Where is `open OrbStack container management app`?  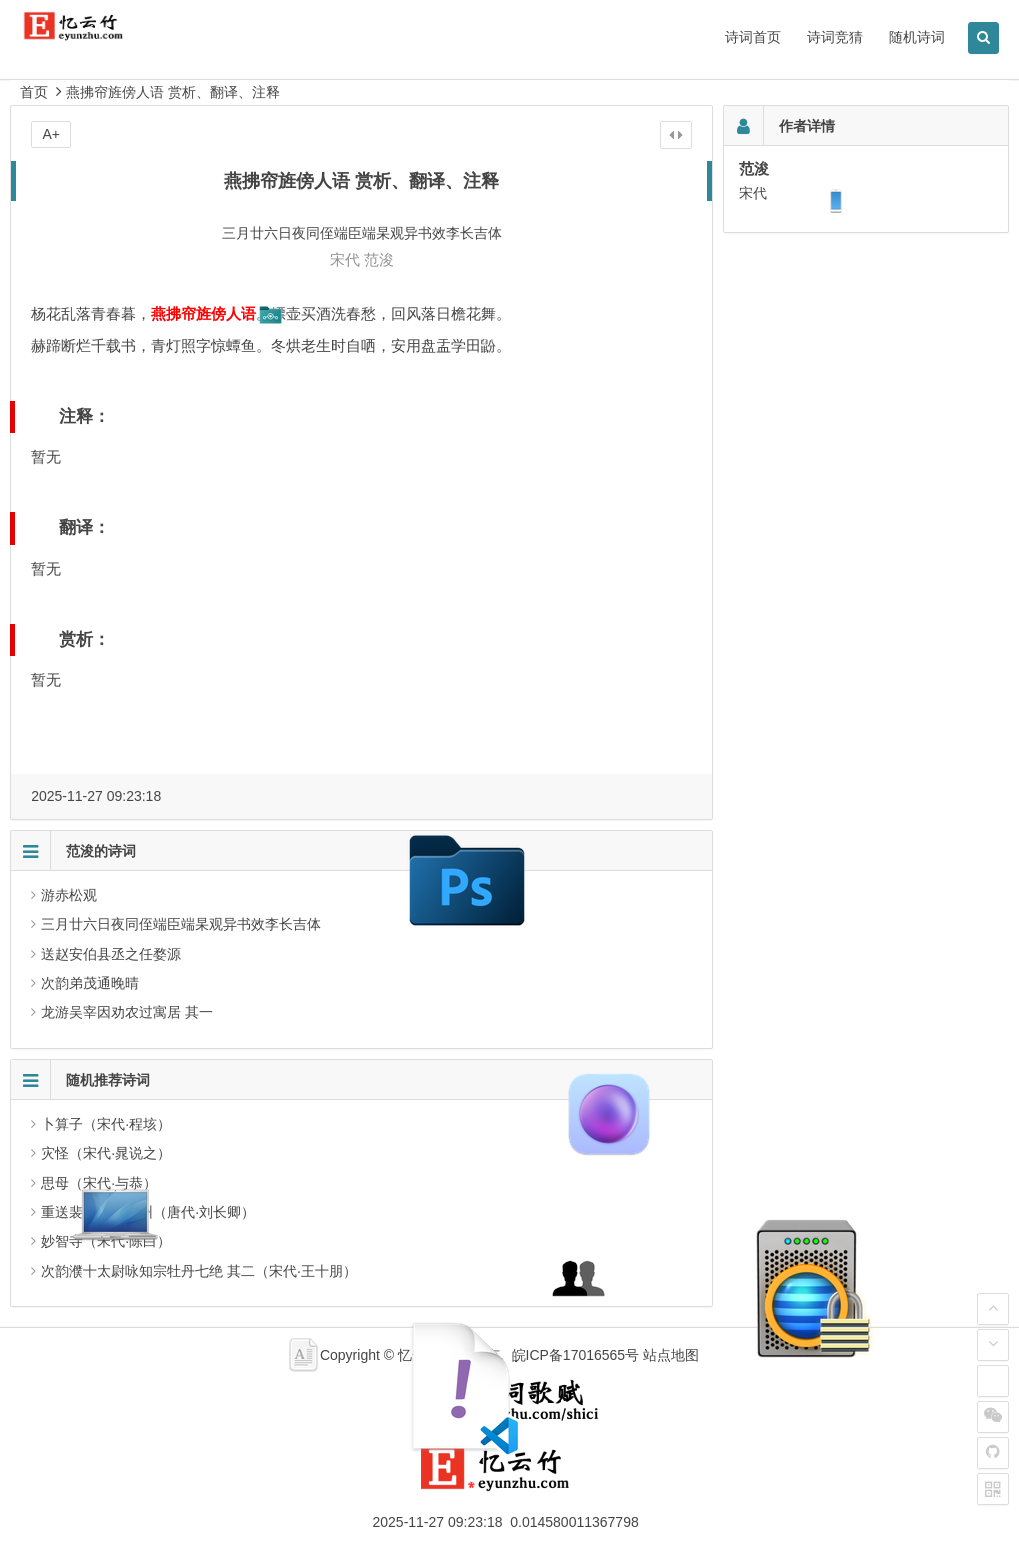
open OrbStack container management app is located at coordinates (609, 1114).